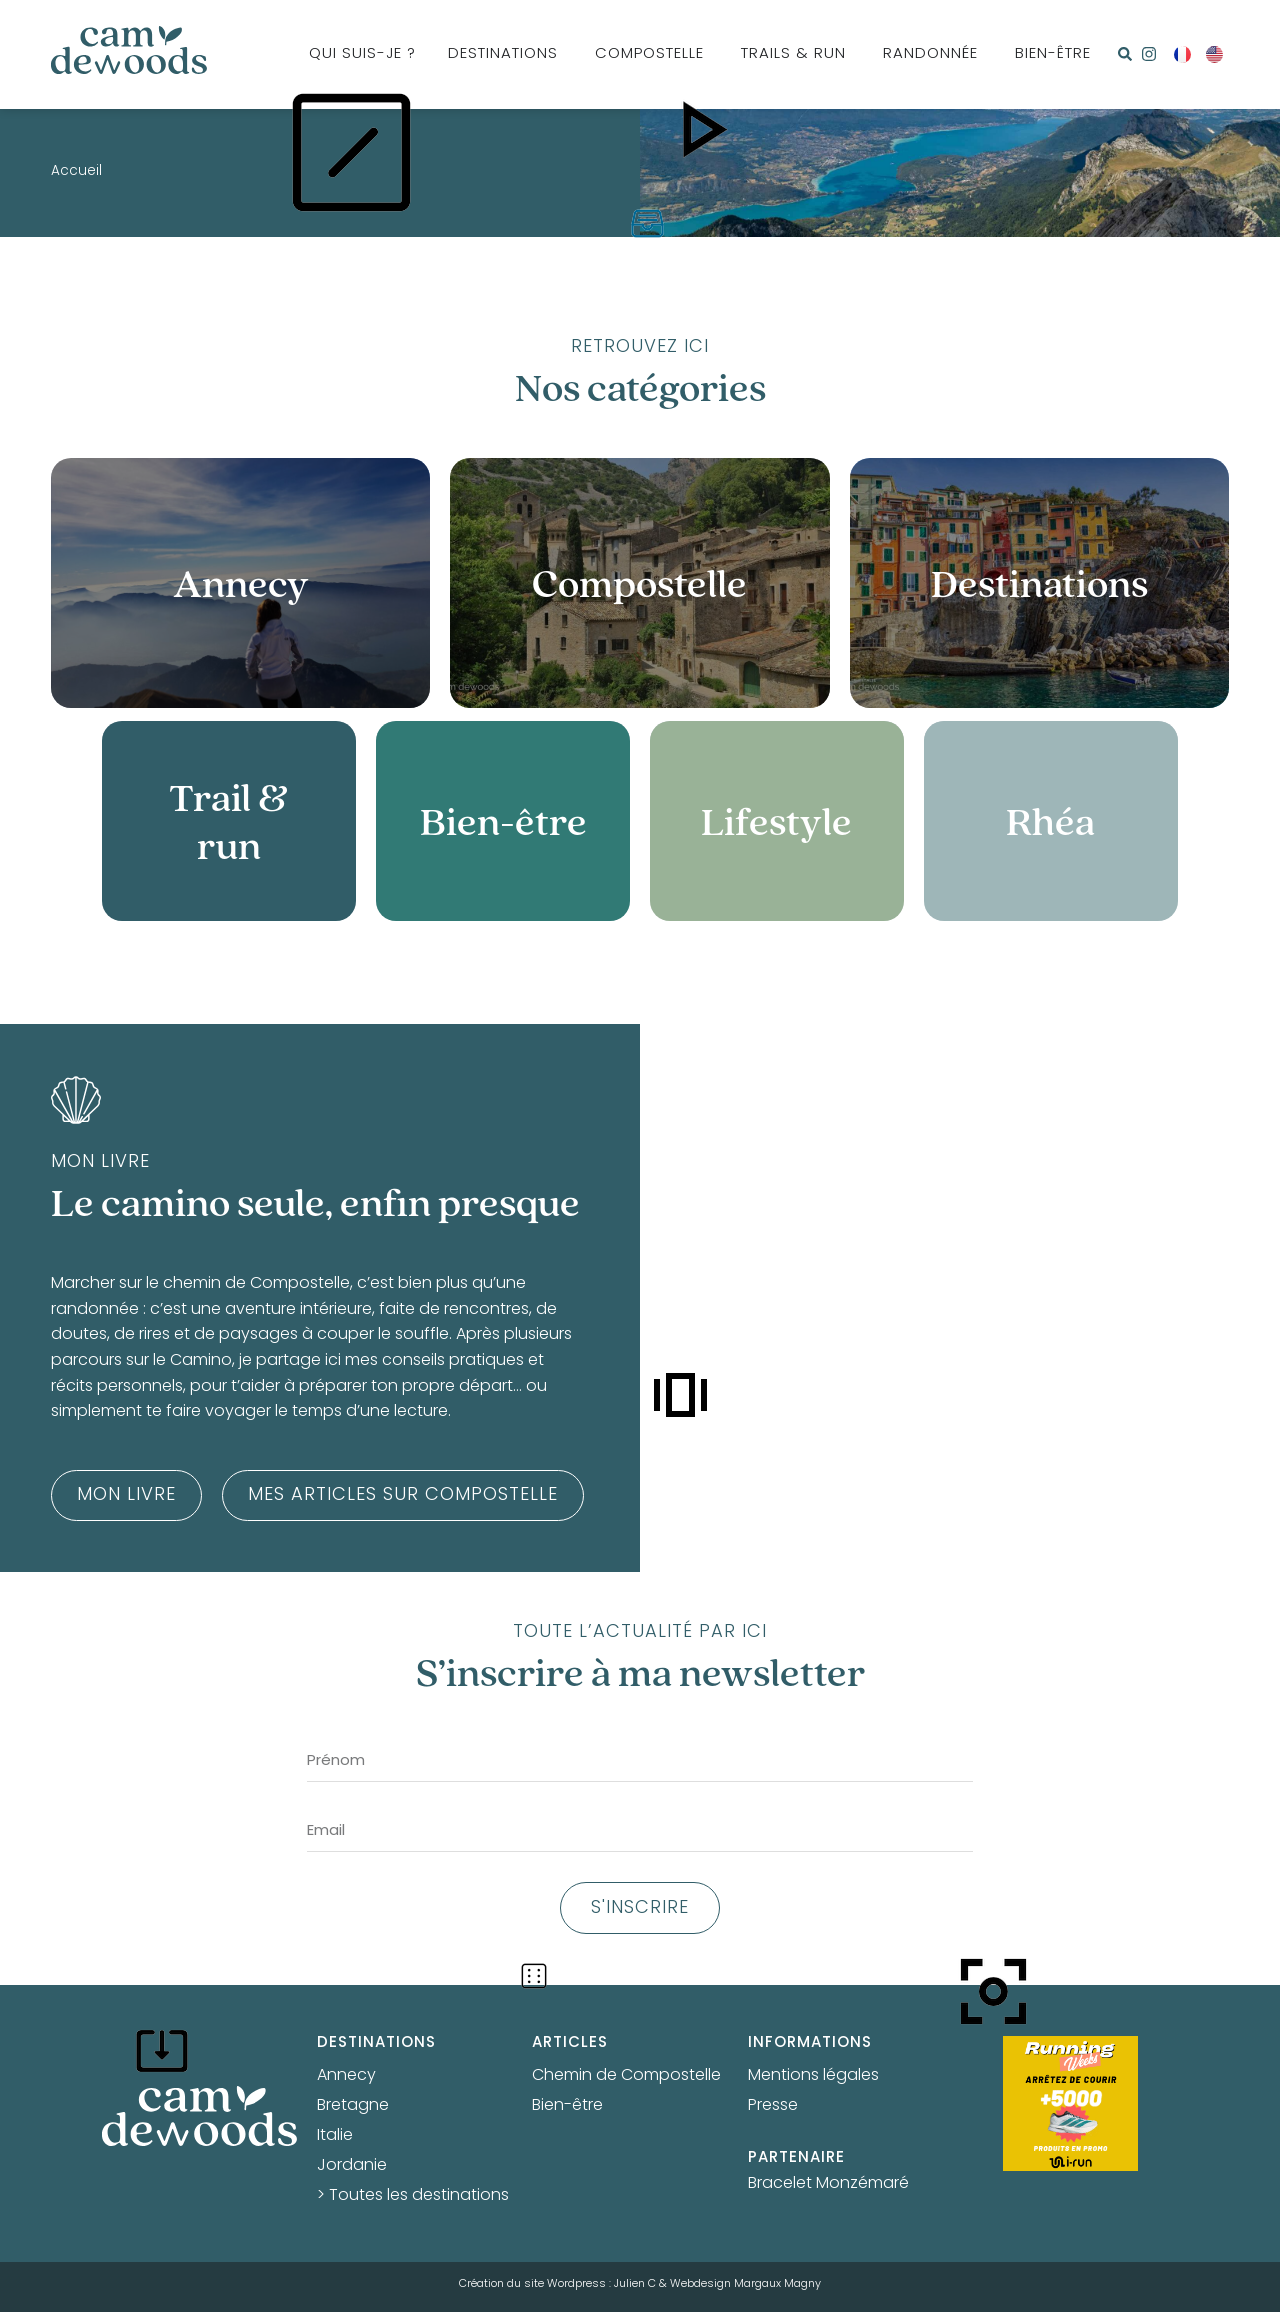 The height and width of the screenshot is (2312, 1280). Describe the element at coordinates (351, 152) in the screenshot. I see `indicates an ignored file in a diff view` at that location.